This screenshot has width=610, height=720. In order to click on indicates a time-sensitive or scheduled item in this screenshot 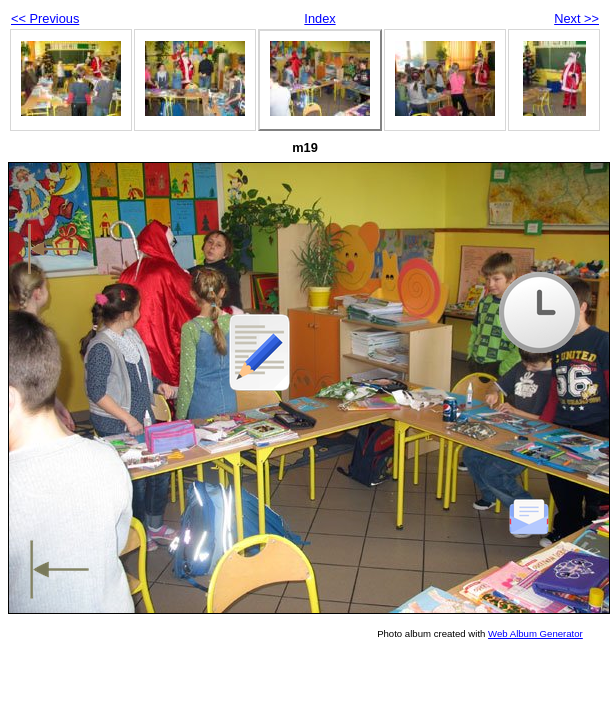, I will do `click(539, 312)`.